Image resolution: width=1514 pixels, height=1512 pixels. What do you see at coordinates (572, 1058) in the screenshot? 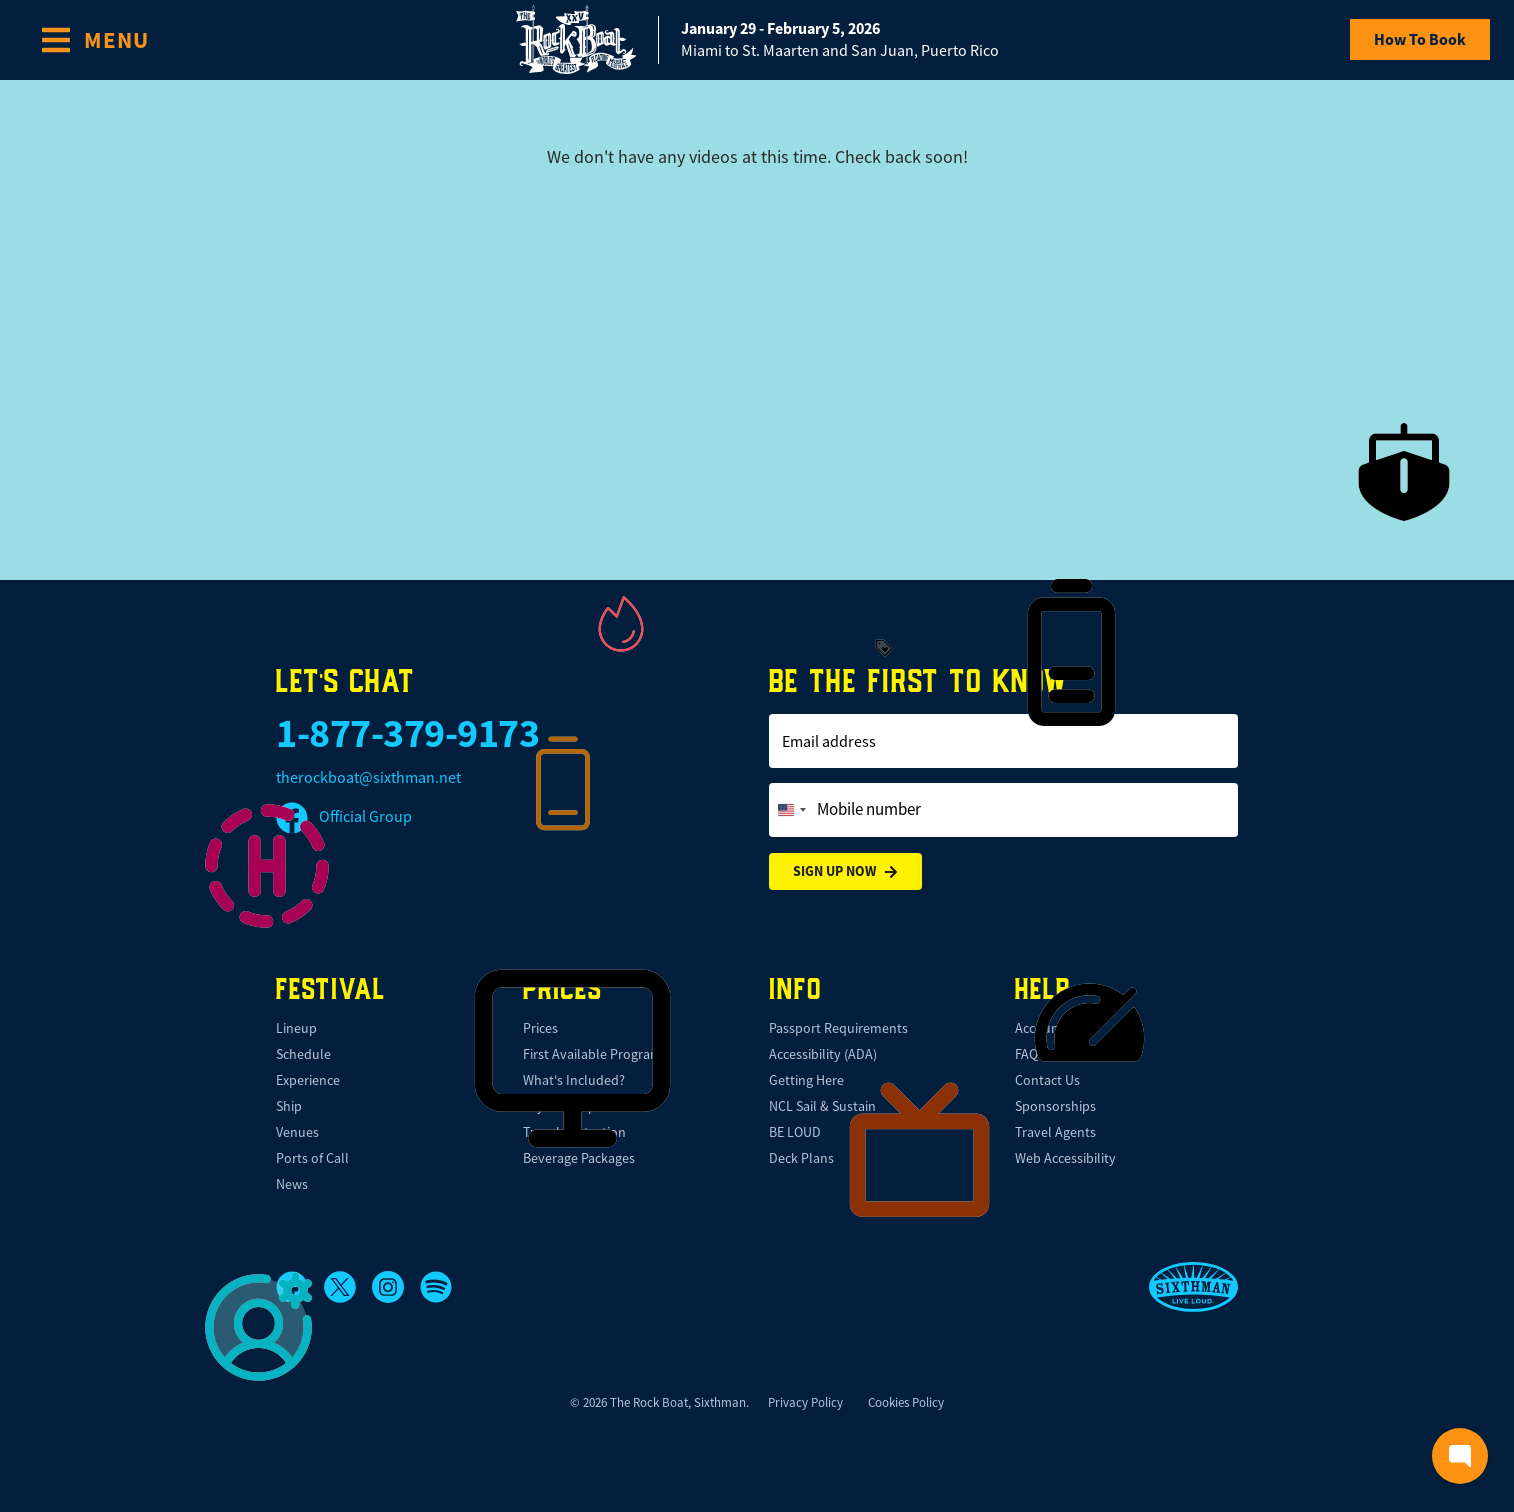
I see `switch to desktop display mode` at bounding box center [572, 1058].